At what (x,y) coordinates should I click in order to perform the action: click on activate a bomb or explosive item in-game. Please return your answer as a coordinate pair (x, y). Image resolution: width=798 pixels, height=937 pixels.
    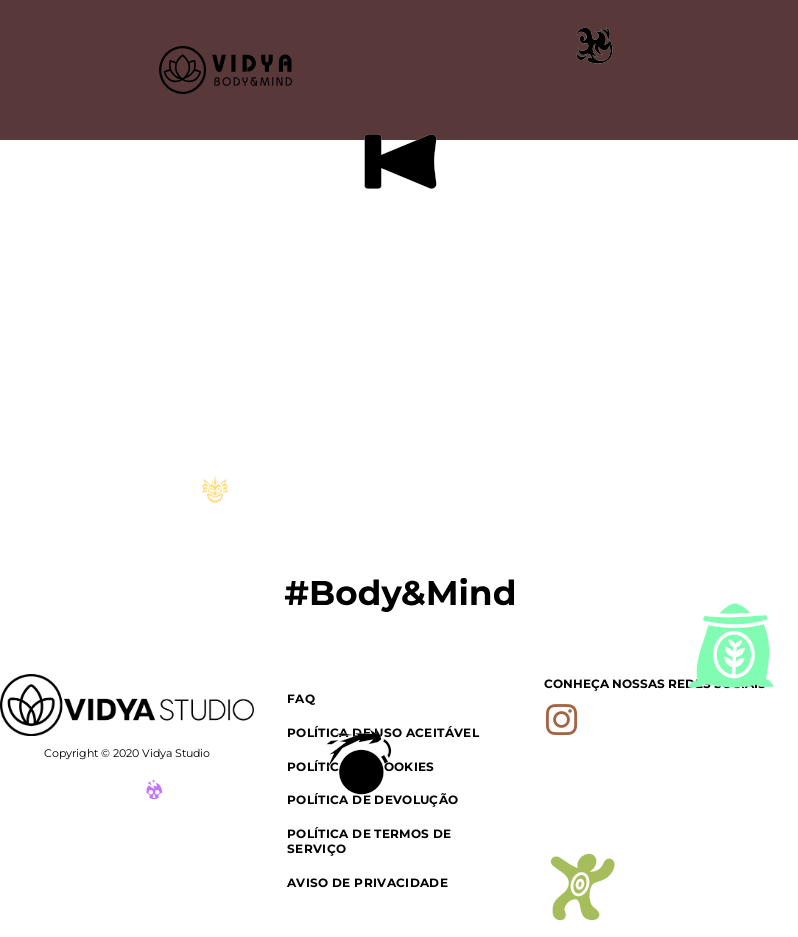
    Looking at the image, I should click on (359, 762).